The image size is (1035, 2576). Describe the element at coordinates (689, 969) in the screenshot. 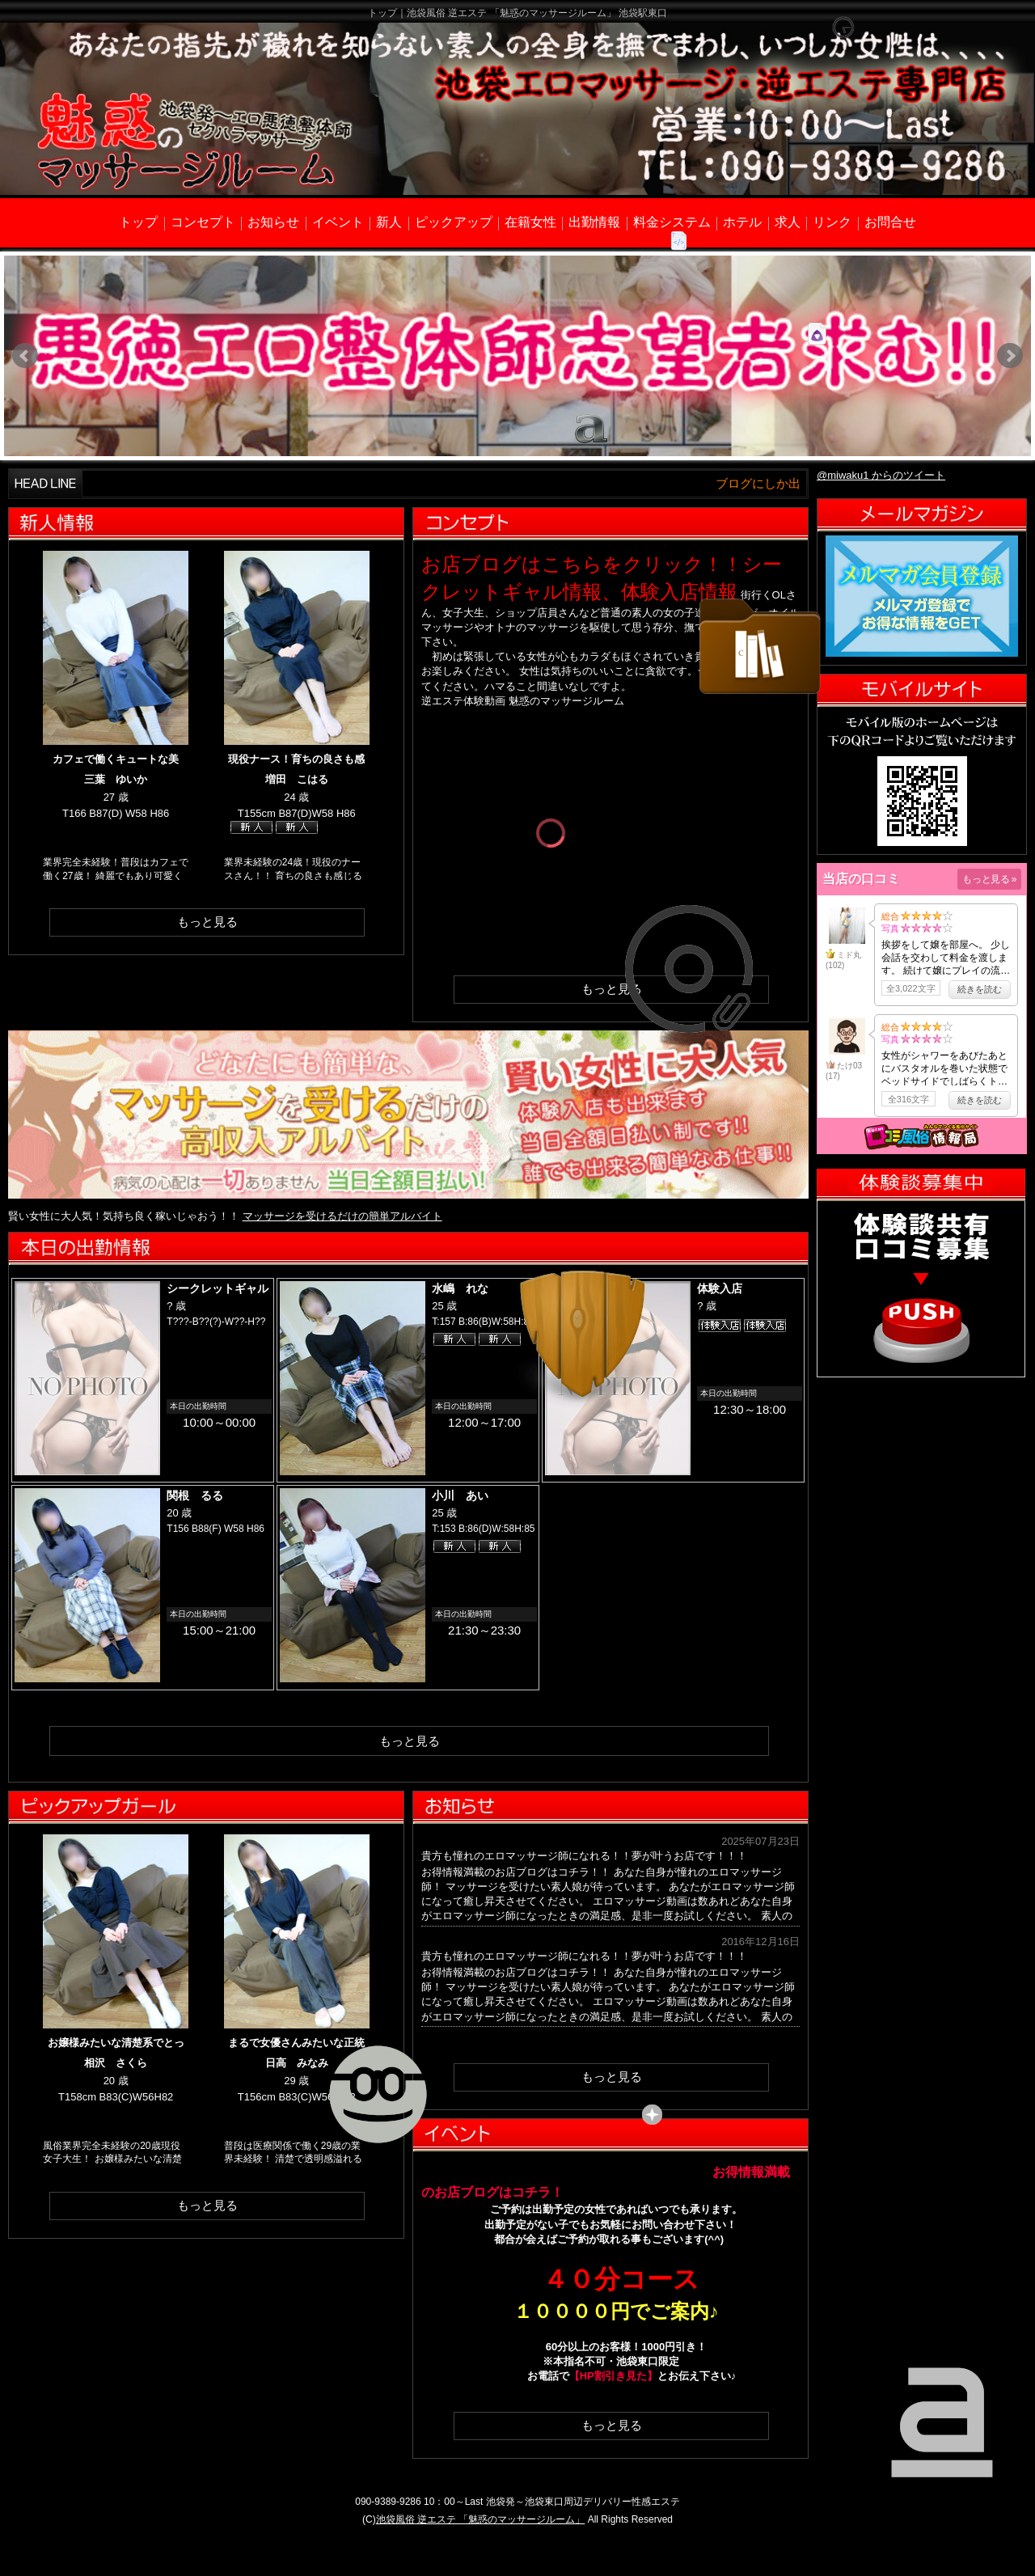

I see `attach data from optical disc` at that location.